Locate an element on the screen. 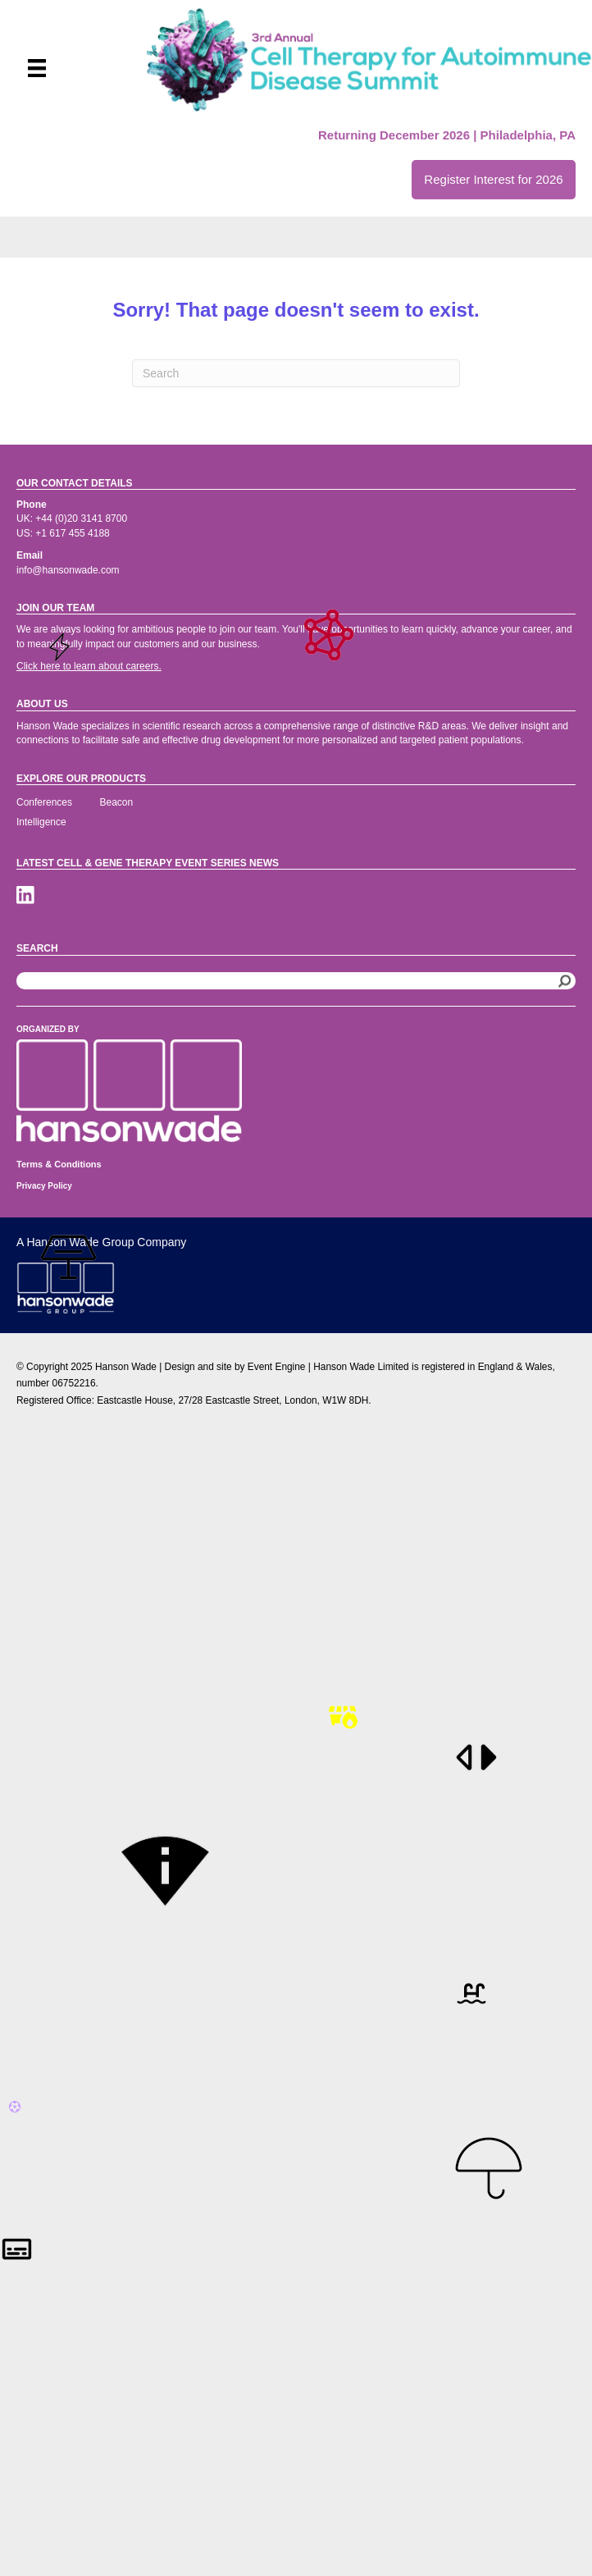  indicates a critical system failure or disaster is located at coordinates (342, 1715).